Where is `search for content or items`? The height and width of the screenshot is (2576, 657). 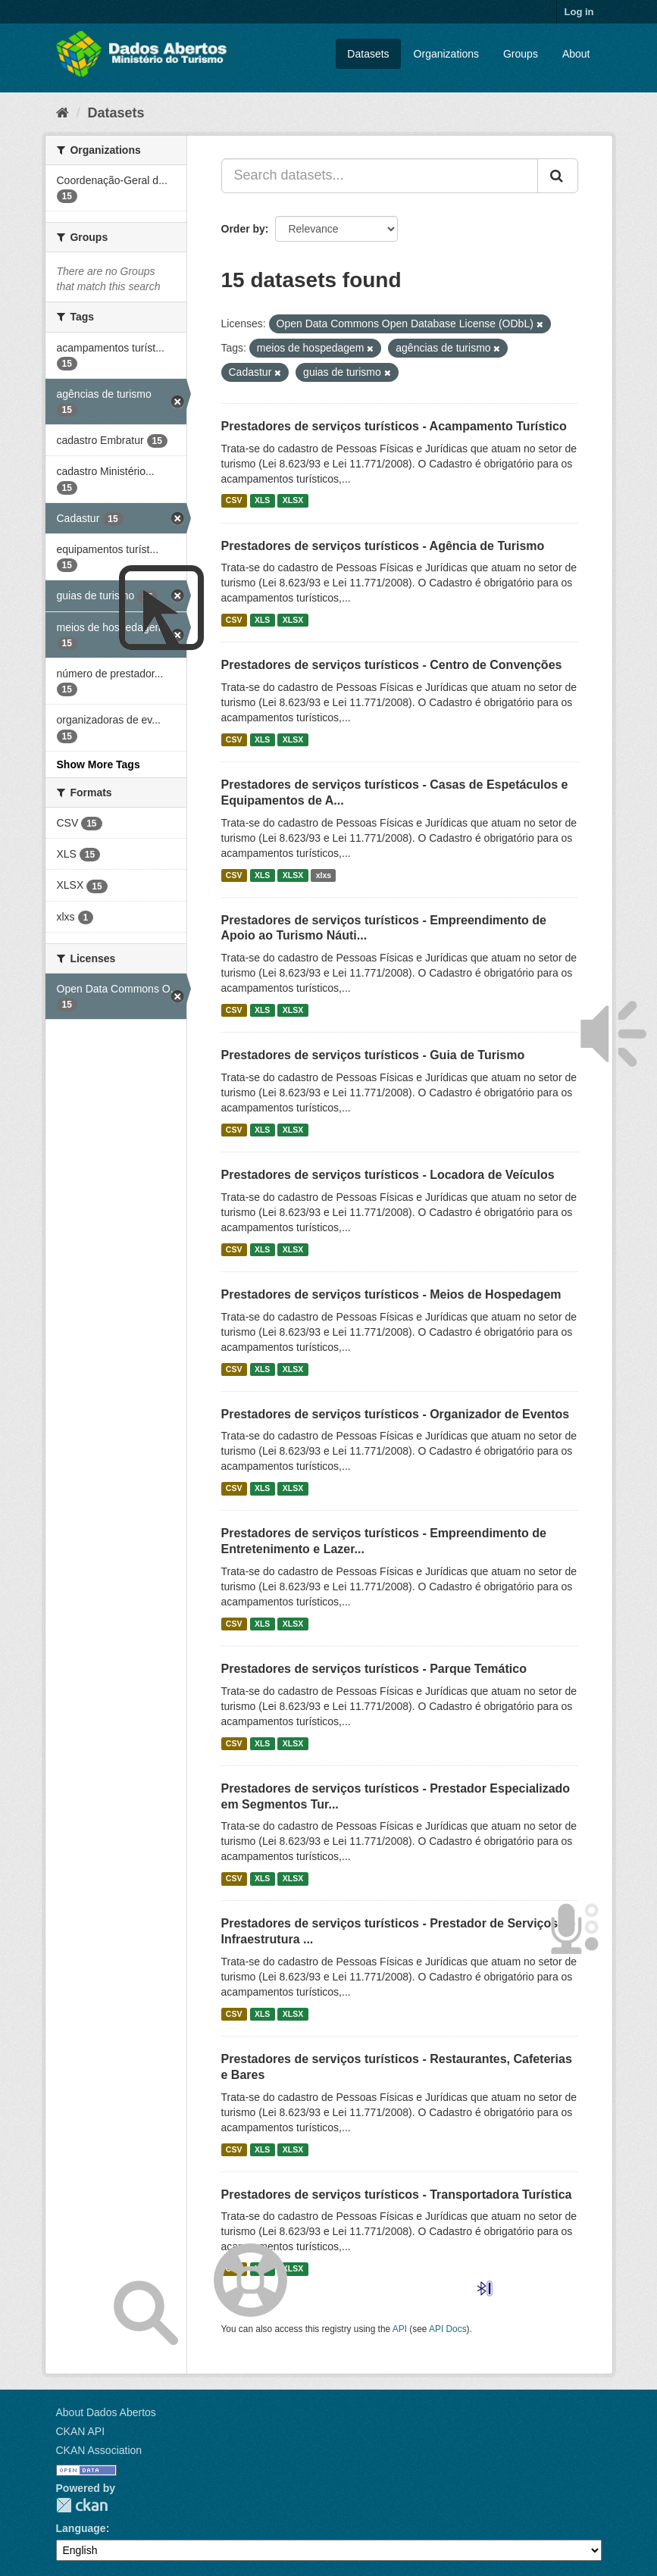
search for content or items is located at coordinates (145, 2312).